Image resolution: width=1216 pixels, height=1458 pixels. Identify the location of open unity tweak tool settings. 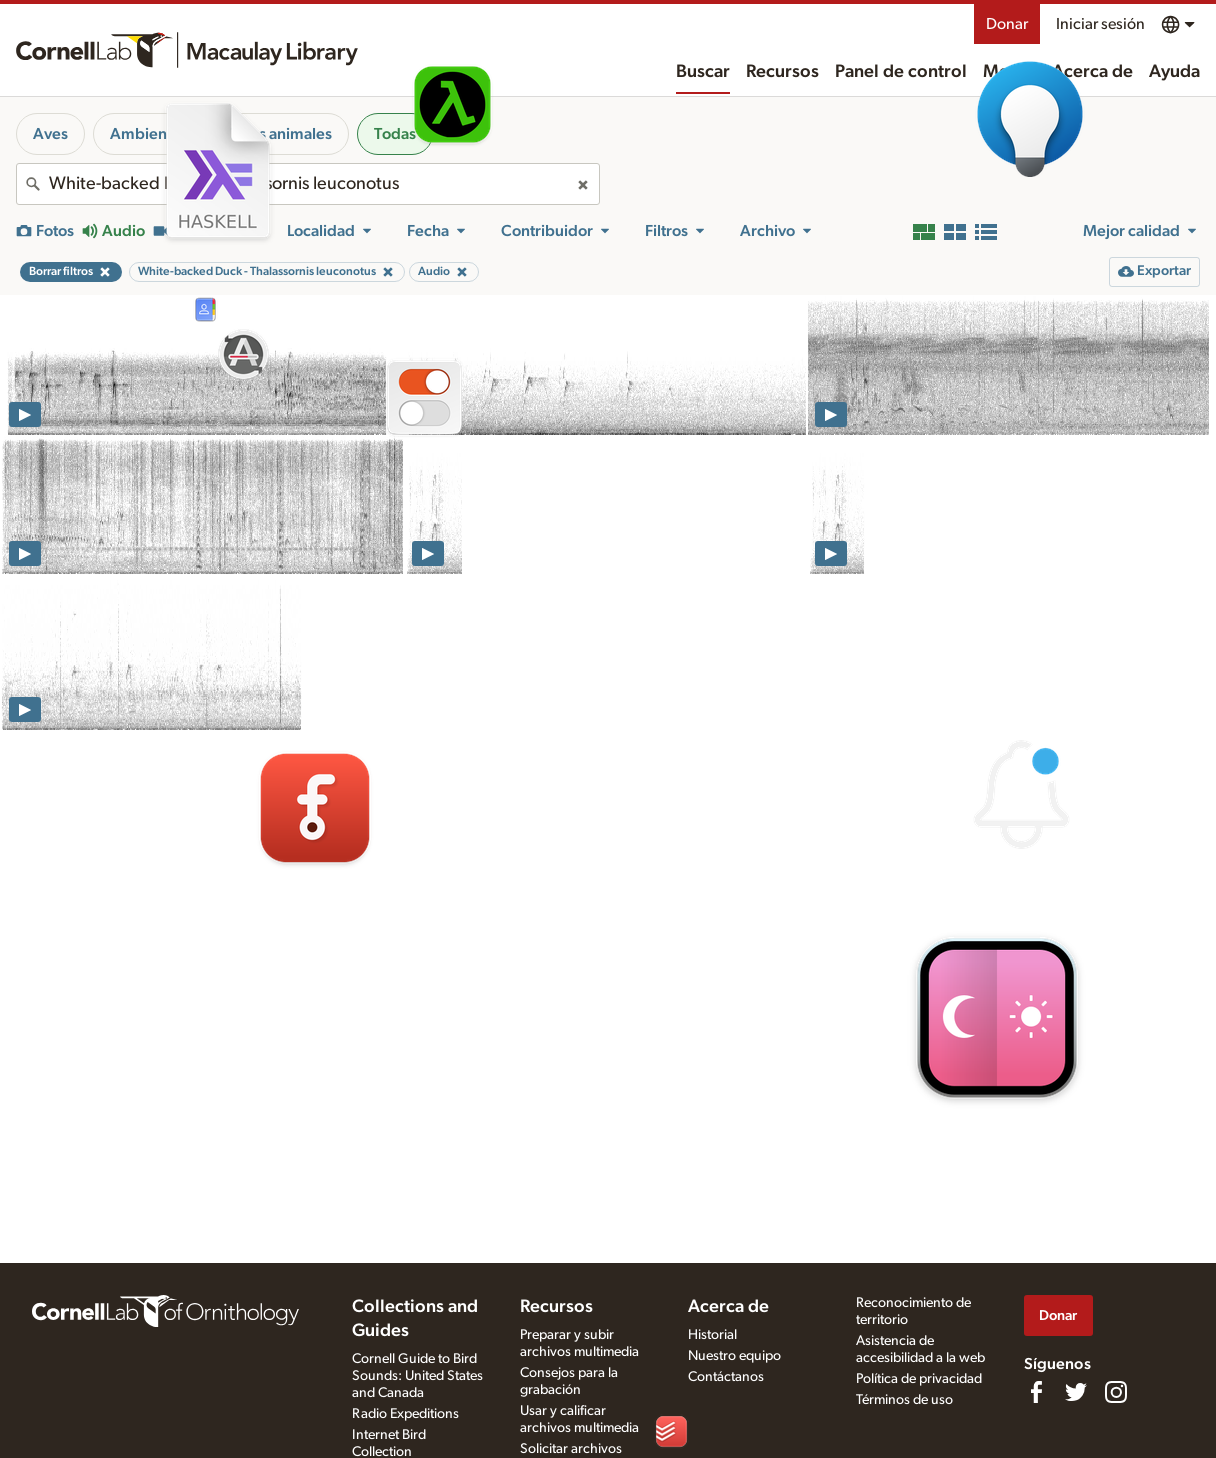
(424, 397).